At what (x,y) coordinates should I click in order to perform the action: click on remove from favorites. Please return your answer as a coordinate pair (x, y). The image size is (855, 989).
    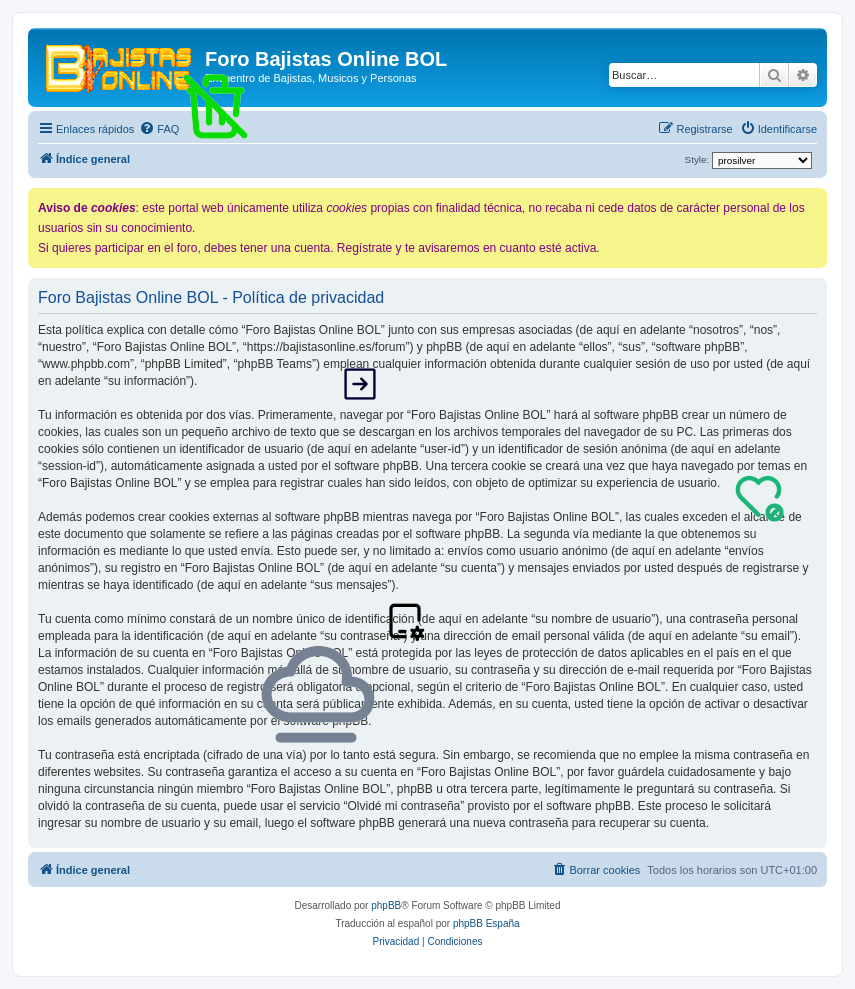
    Looking at the image, I should click on (758, 496).